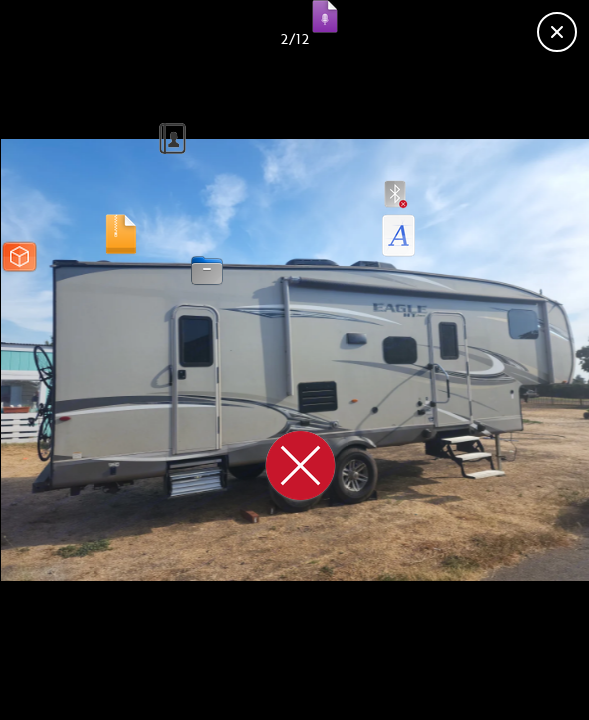 This screenshot has height=720, width=589. Describe the element at coordinates (325, 17) in the screenshot. I see `a podcast audio file` at that location.